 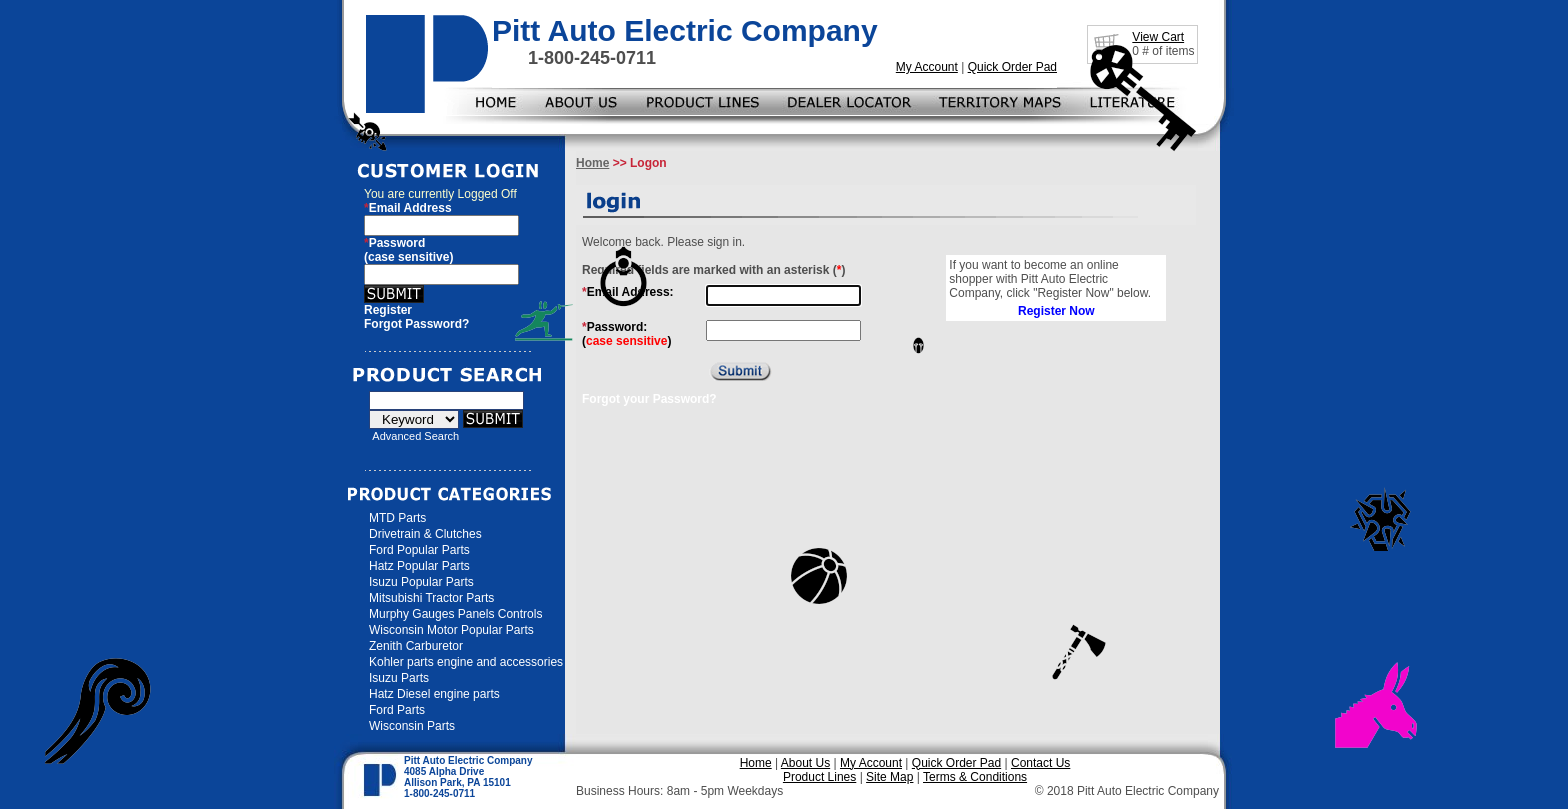 I want to click on access fencing sports content or activities, so click(x=544, y=321).